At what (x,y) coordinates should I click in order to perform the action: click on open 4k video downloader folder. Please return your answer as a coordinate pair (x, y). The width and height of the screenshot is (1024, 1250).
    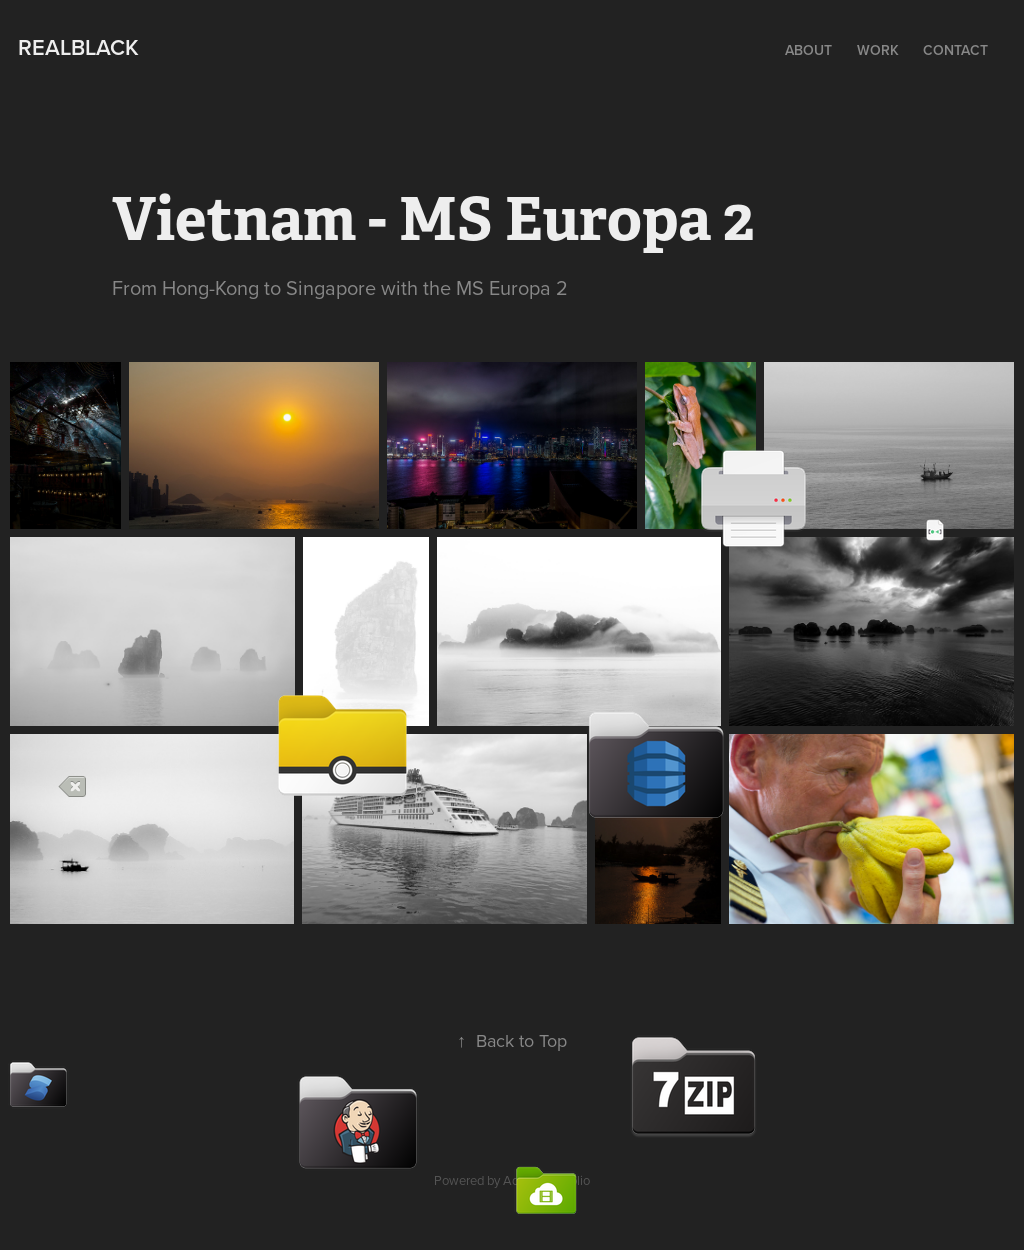
    Looking at the image, I should click on (546, 1192).